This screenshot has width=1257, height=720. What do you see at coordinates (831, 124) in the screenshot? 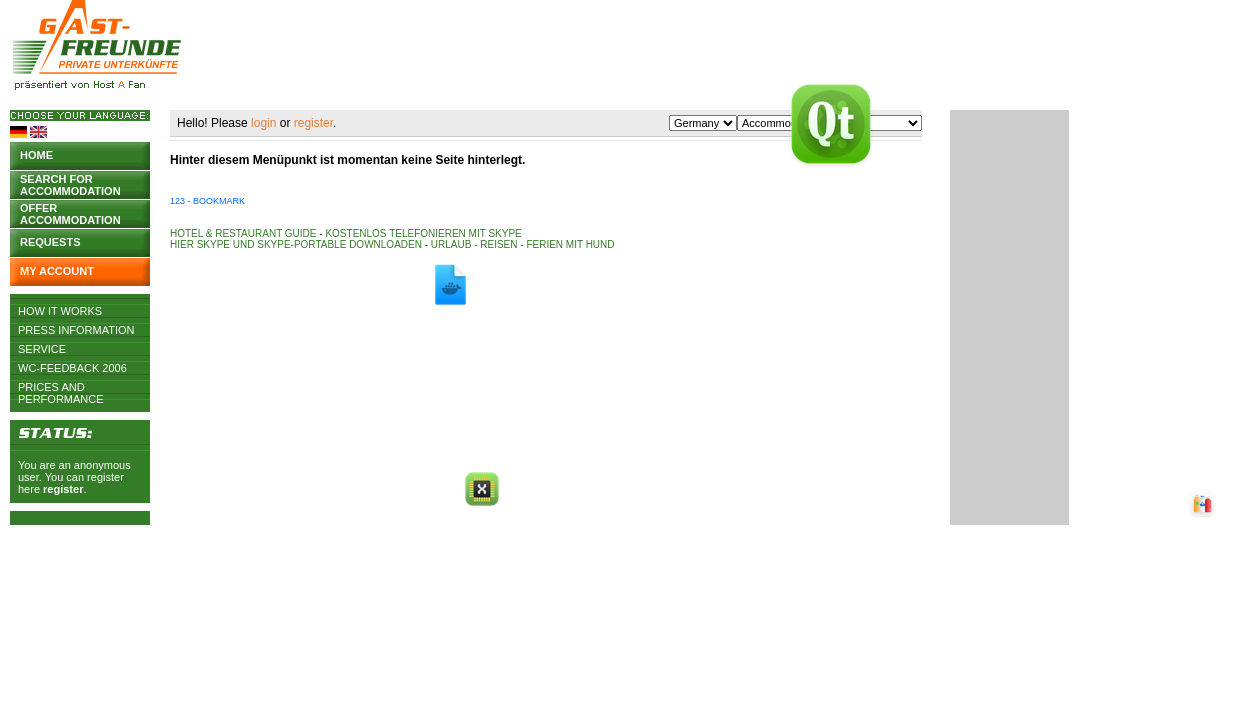
I see `launch qt creator for ubuntu development` at bounding box center [831, 124].